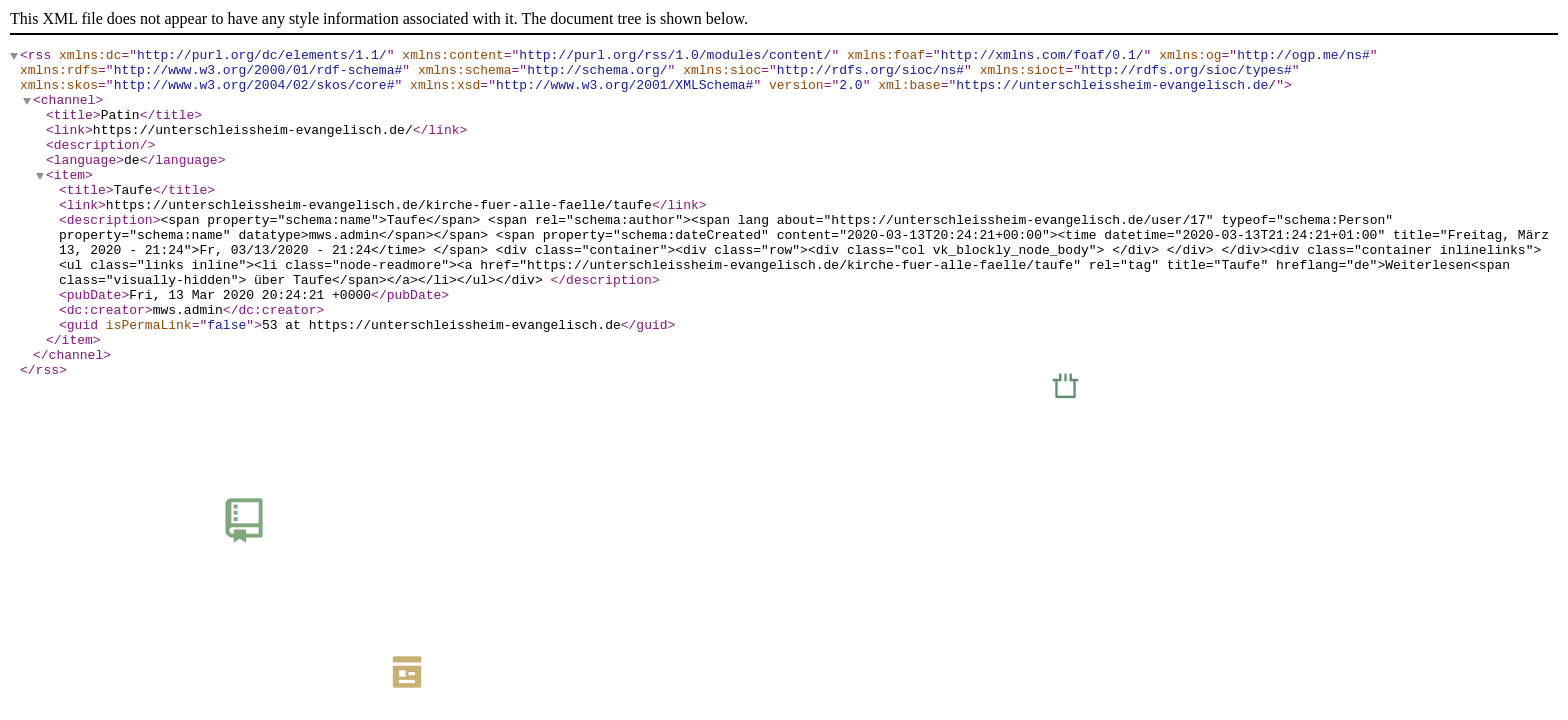  What do you see at coordinates (1065, 386) in the screenshot?
I see `connect to a sensor device` at bounding box center [1065, 386].